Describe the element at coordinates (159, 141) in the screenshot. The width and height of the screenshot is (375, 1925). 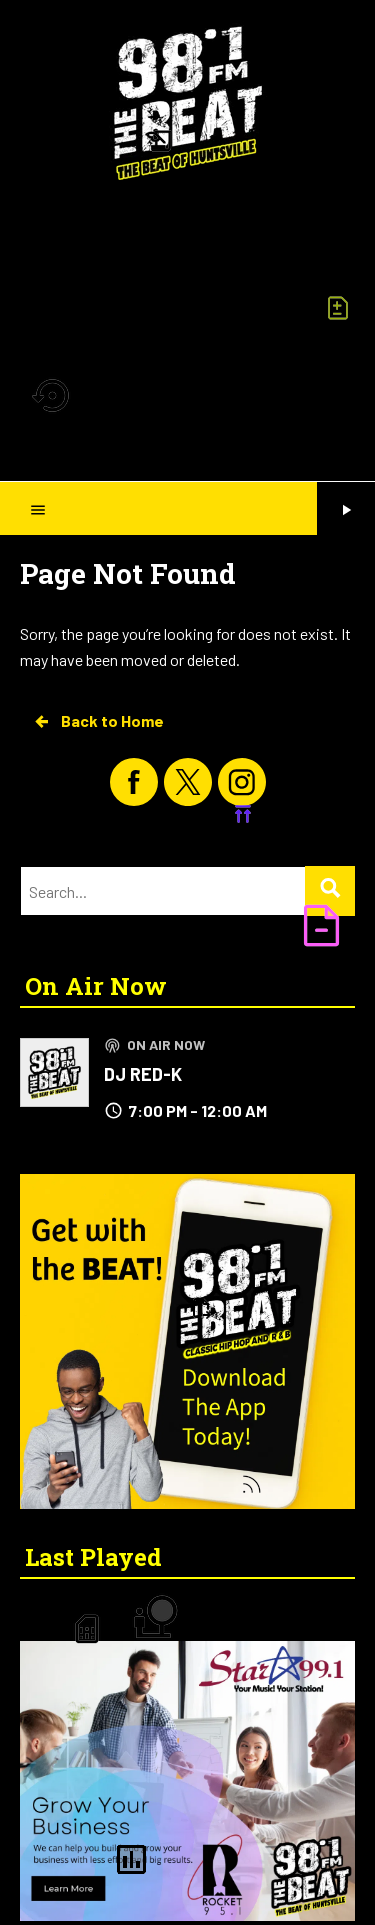
I see `access document history or revision log` at that location.